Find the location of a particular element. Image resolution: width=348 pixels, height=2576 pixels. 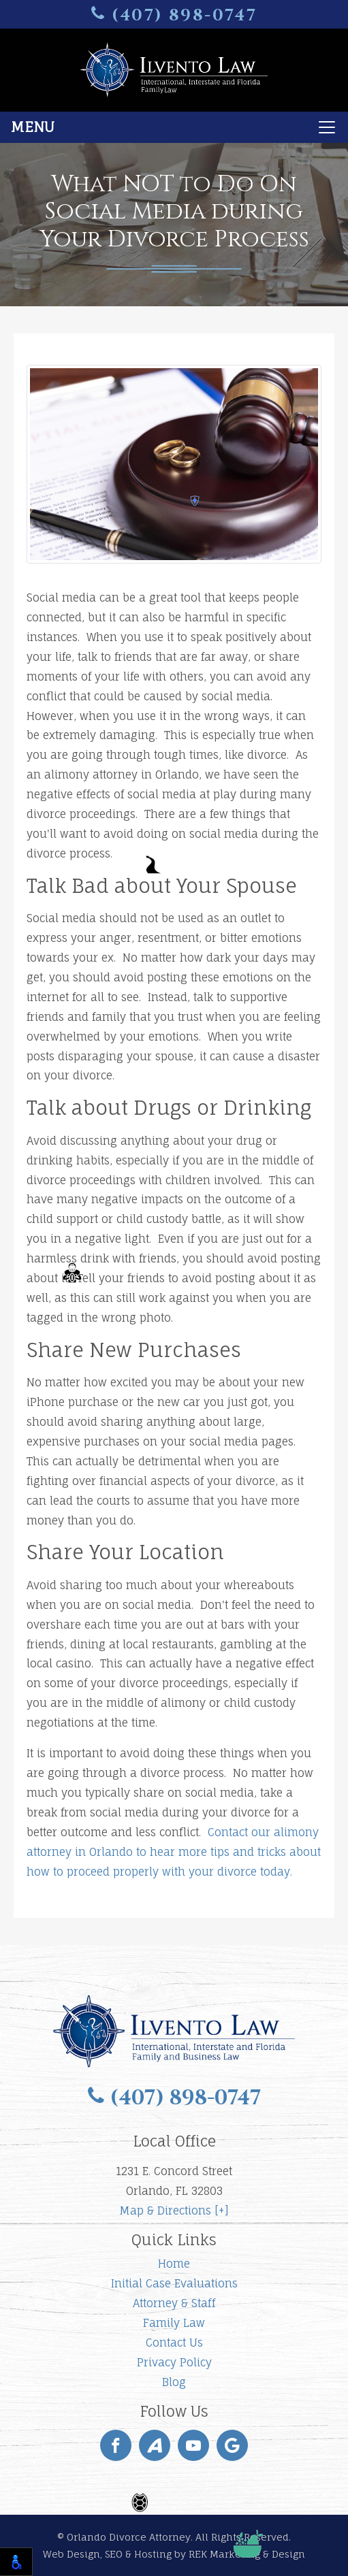

view american football player profile is located at coordinates (72, 1272).